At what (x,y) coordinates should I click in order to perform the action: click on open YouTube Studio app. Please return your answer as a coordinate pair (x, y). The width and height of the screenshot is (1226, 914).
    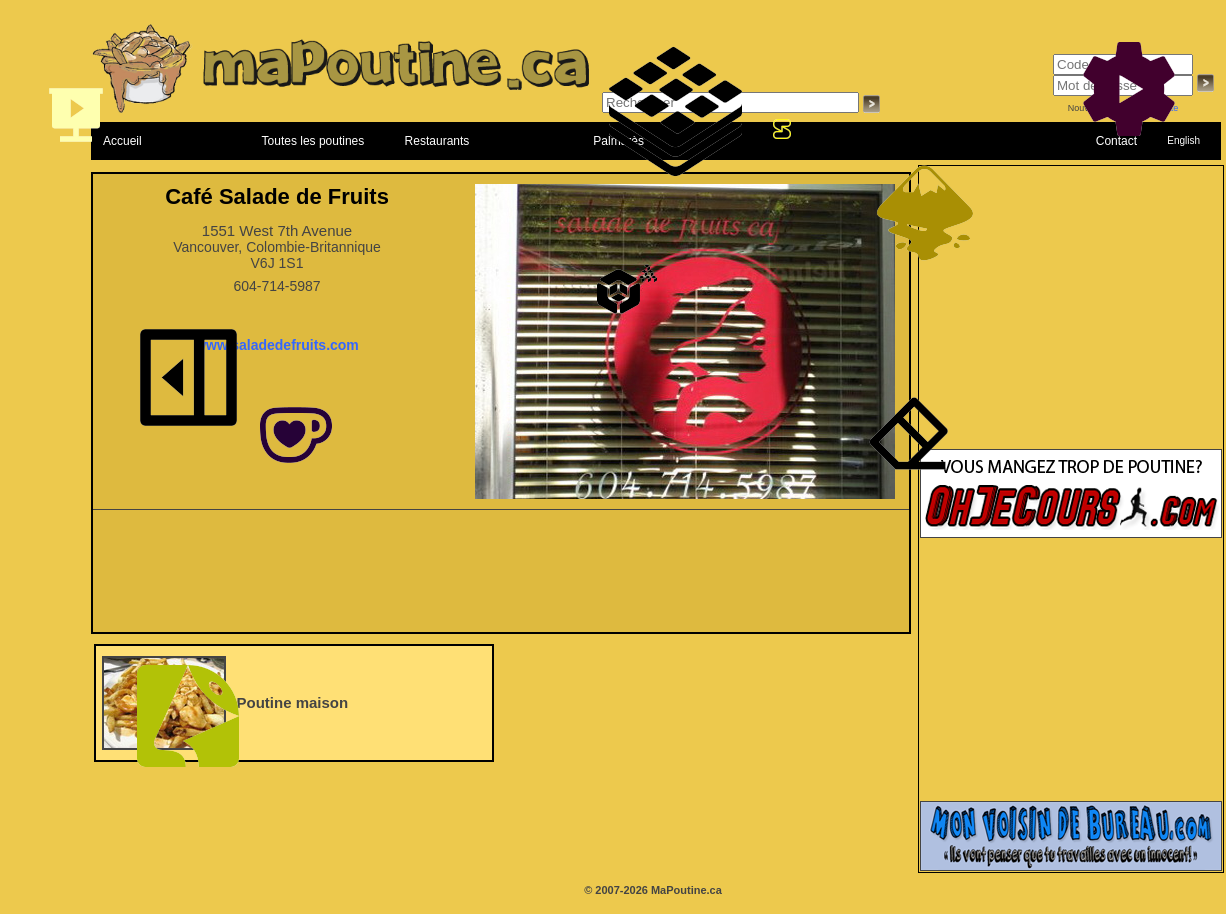
    Looking at the image, I should click on (1129, 89).